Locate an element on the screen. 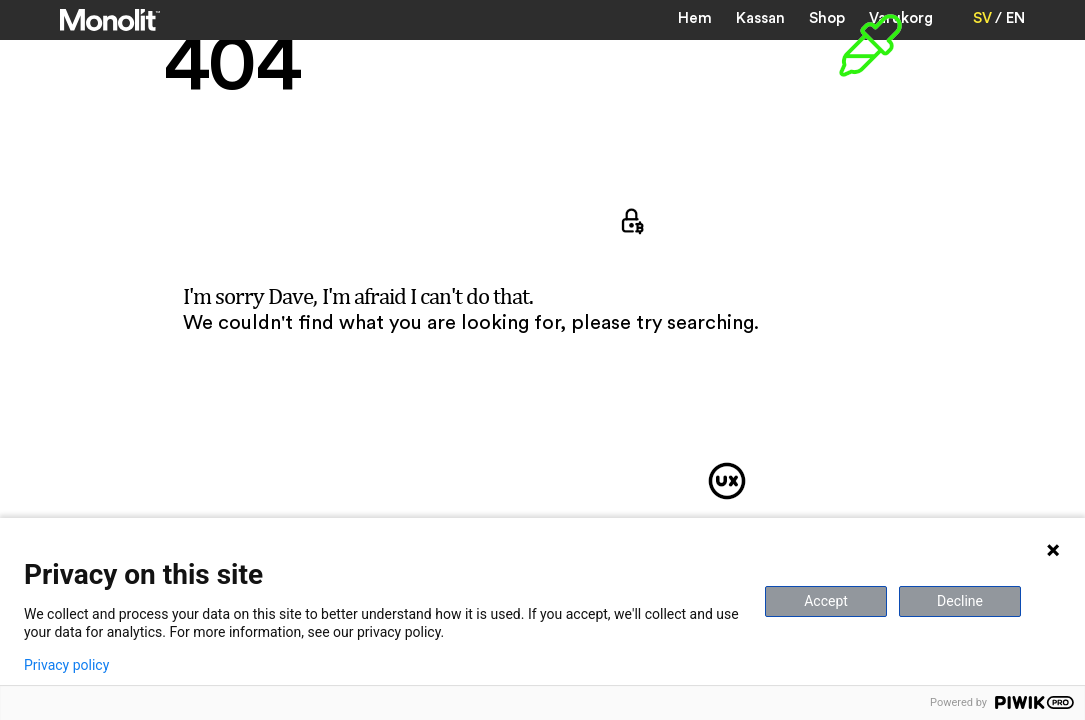 The image size is (1085, 720). pick a color from the screen is located at coordinates (870, 45).